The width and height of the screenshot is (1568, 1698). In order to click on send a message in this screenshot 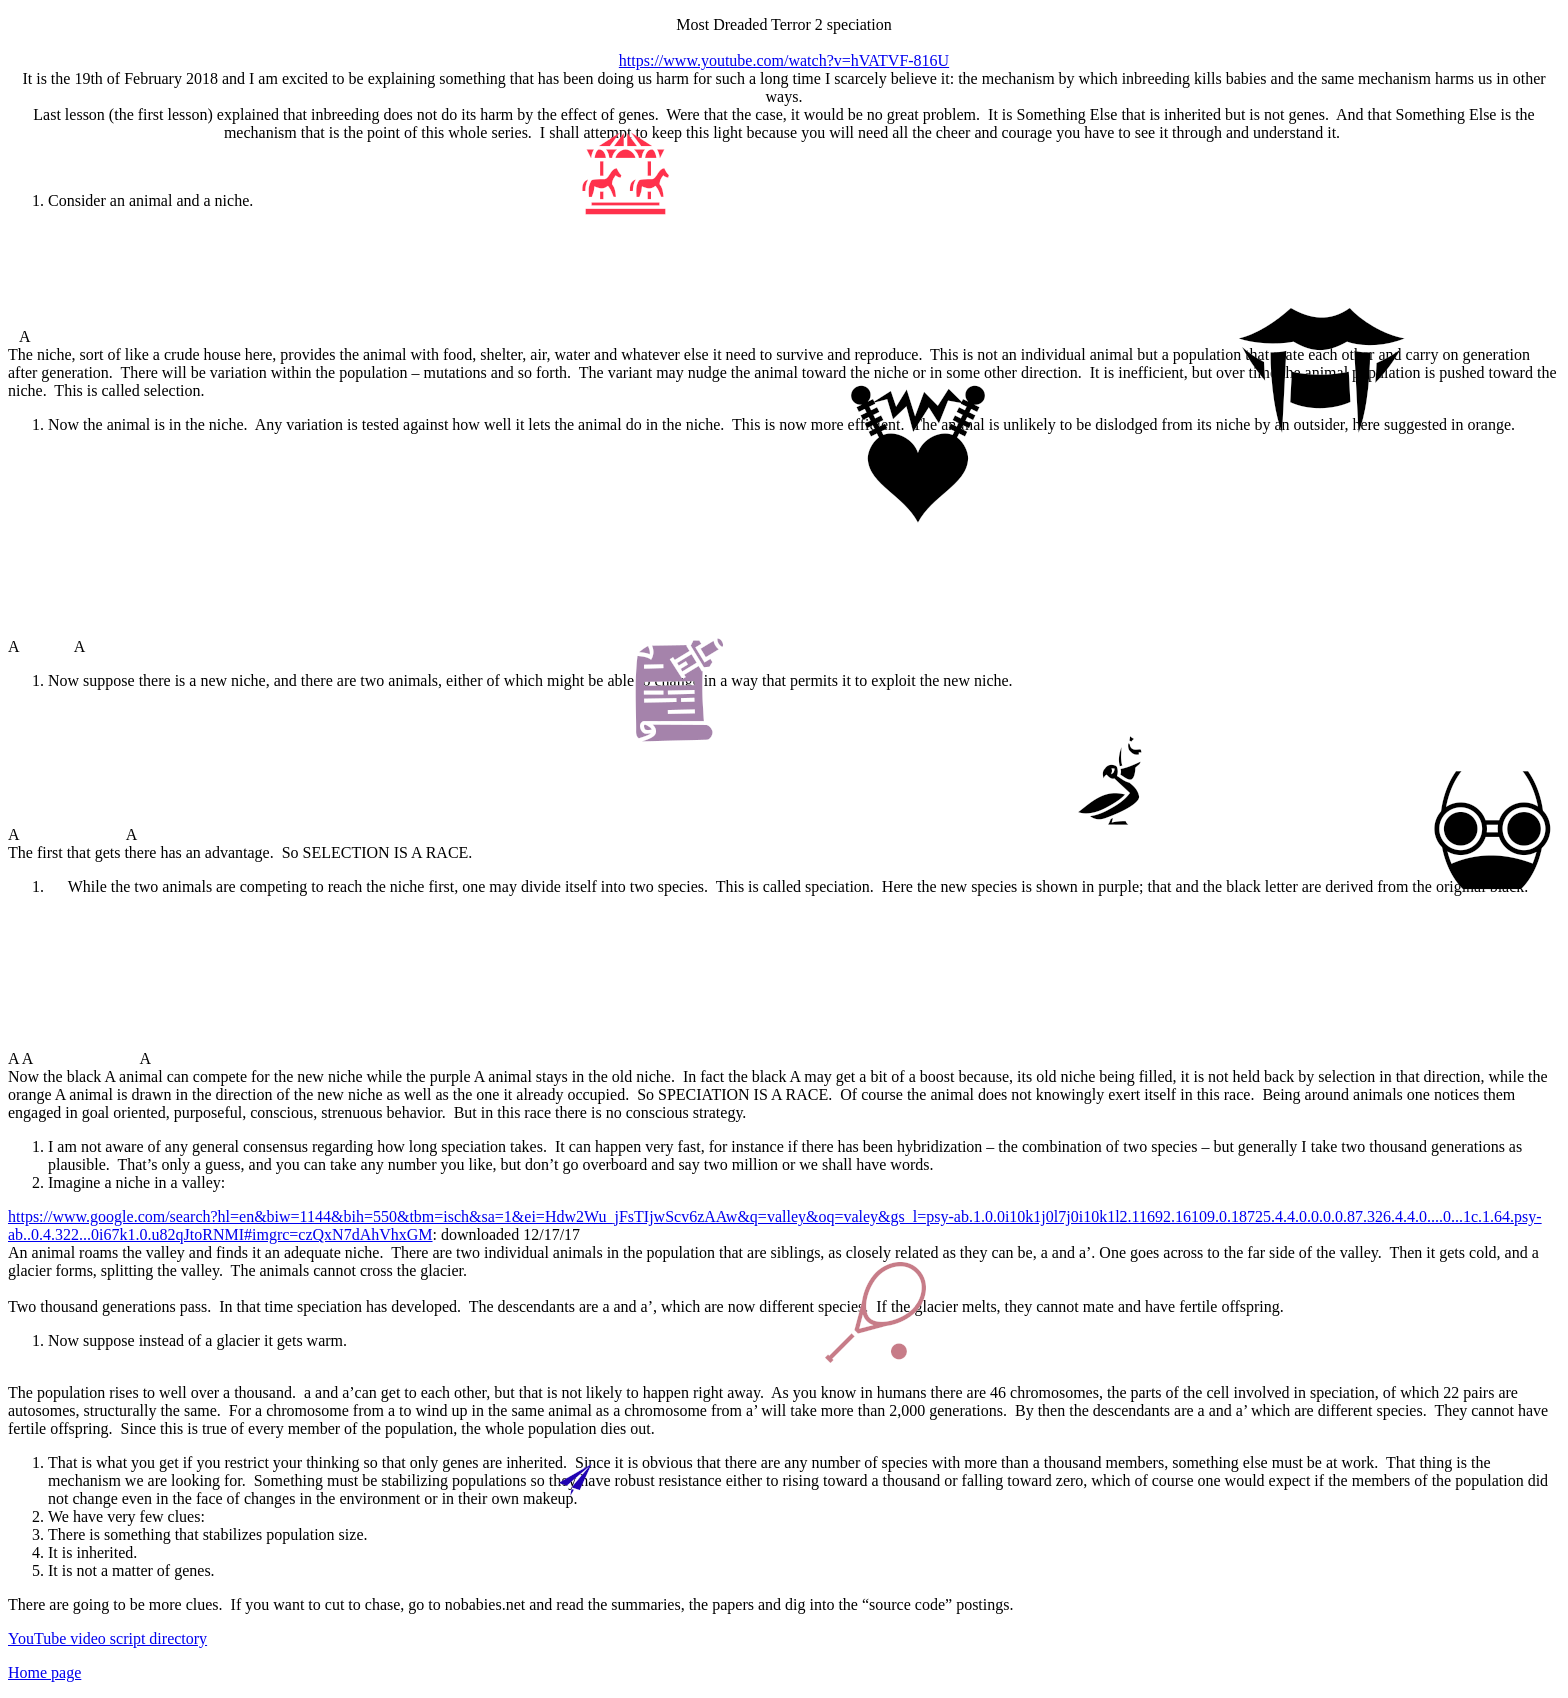, I will do `click(575, 1480)`.